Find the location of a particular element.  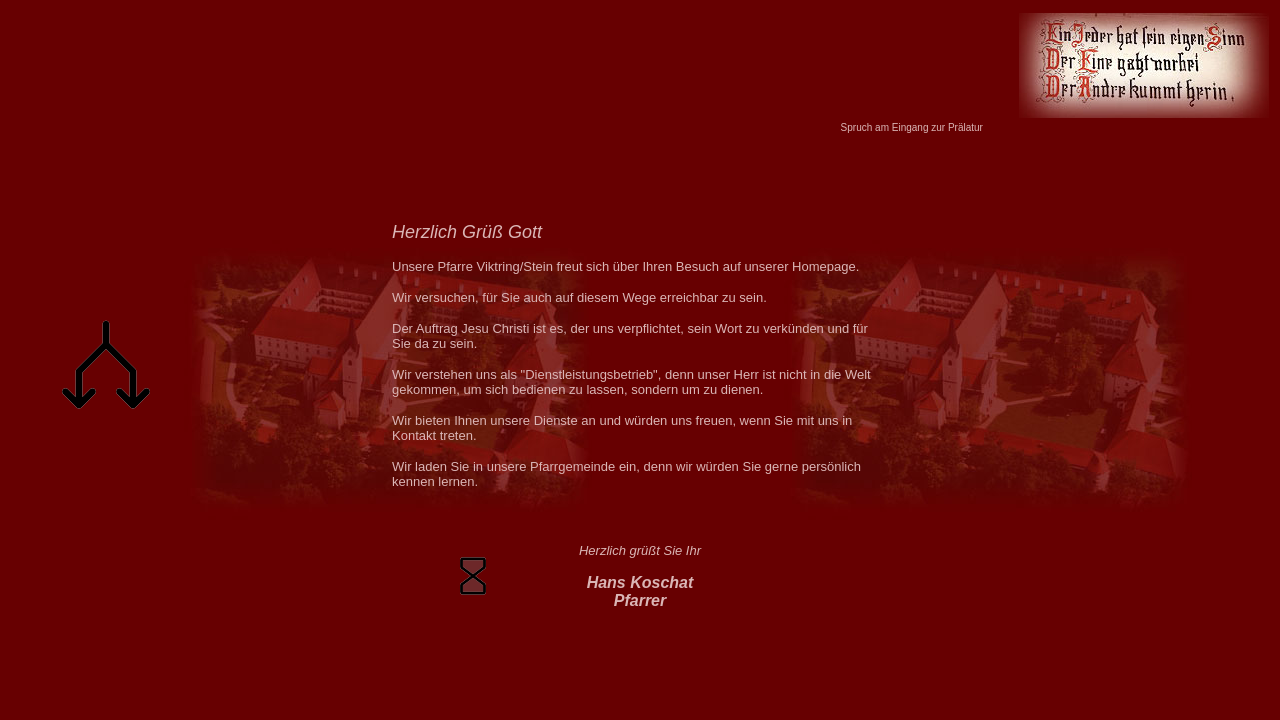

indicates a loading or processing state is located at coordinates (473, 576).